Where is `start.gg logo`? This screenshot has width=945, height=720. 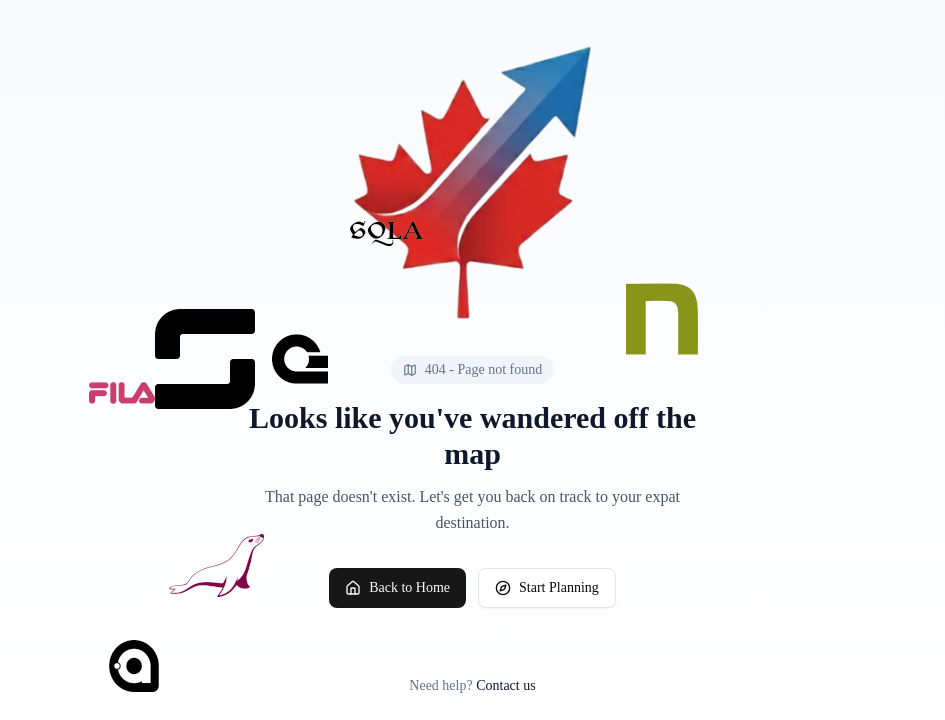 start.gg logo is located at coordinates (205, 359).